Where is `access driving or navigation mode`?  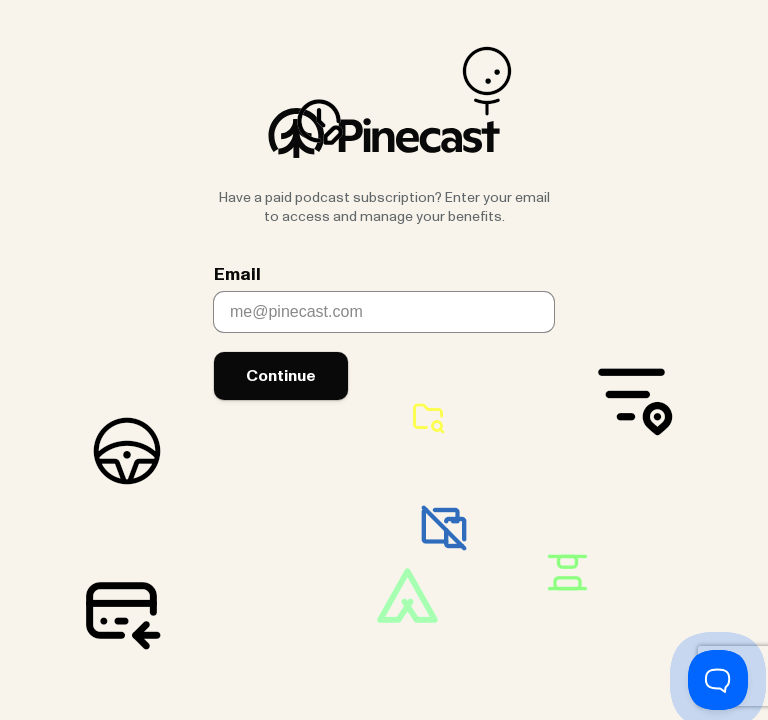
access driving or navigation mode is located at coordinates (127, 451).